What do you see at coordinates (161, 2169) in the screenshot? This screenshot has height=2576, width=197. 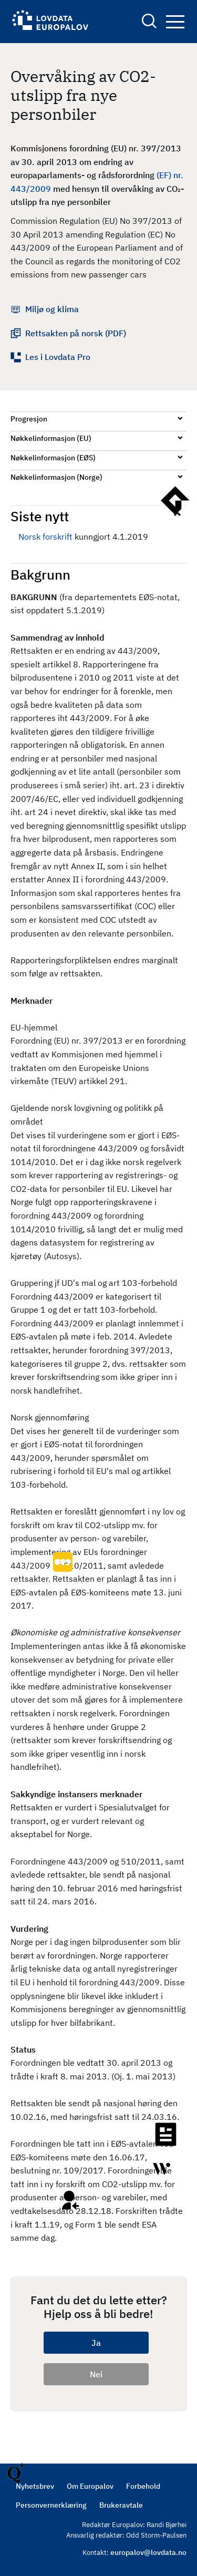 I see `open the Wantedly app` at bounding box center [161, 2169].